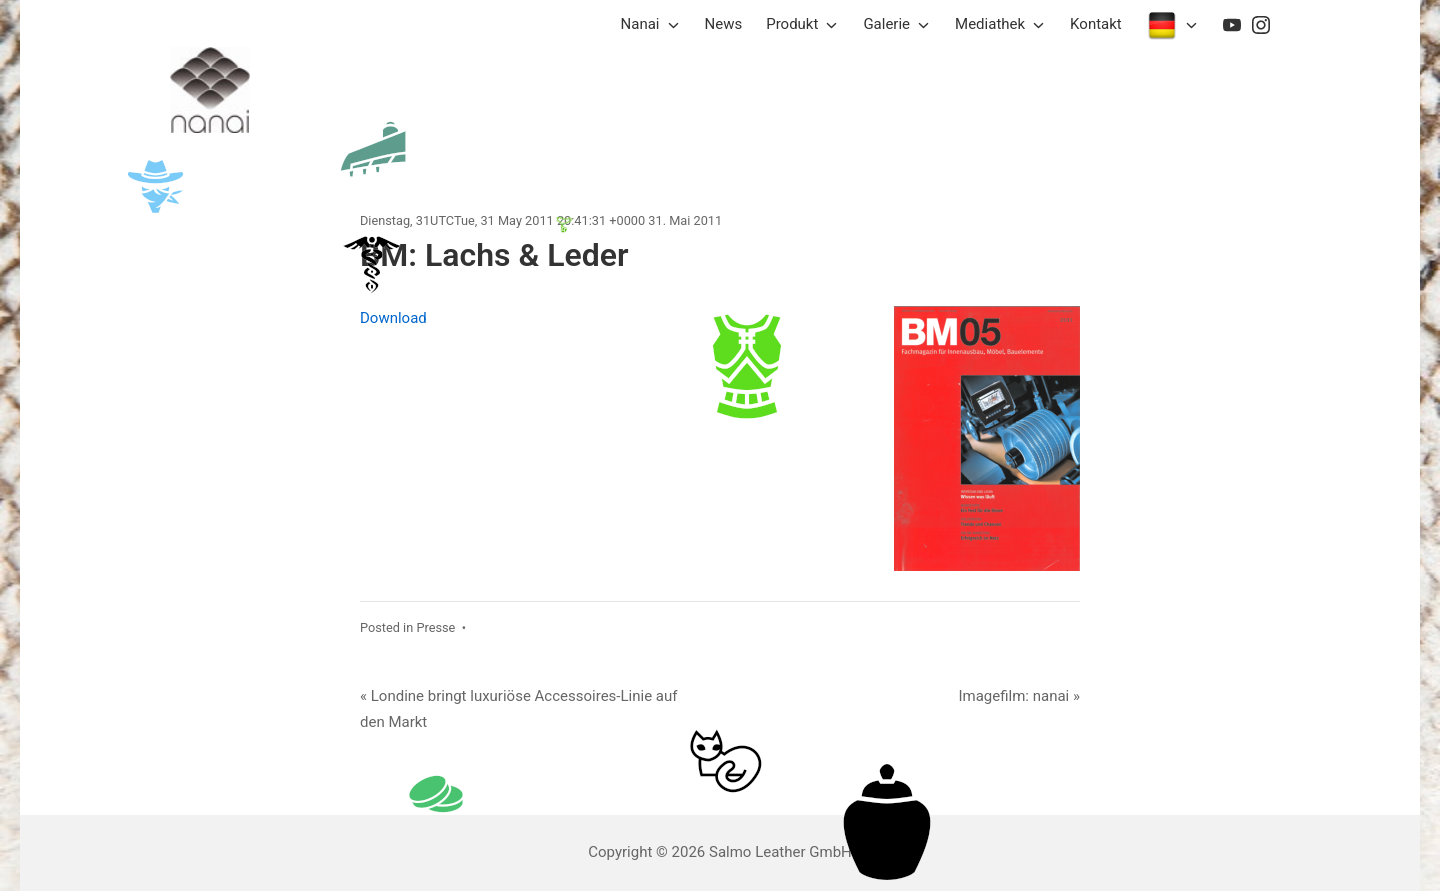  I want to click on access health or medical features, so click(372, 265).